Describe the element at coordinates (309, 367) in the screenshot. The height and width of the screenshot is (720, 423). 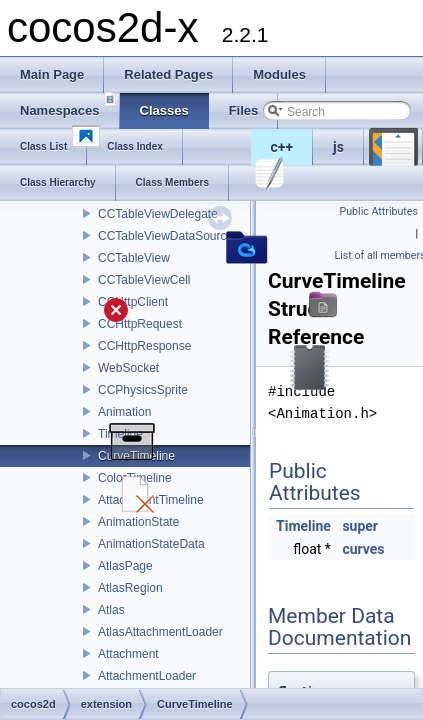
I see `view system hardware information` at that location.